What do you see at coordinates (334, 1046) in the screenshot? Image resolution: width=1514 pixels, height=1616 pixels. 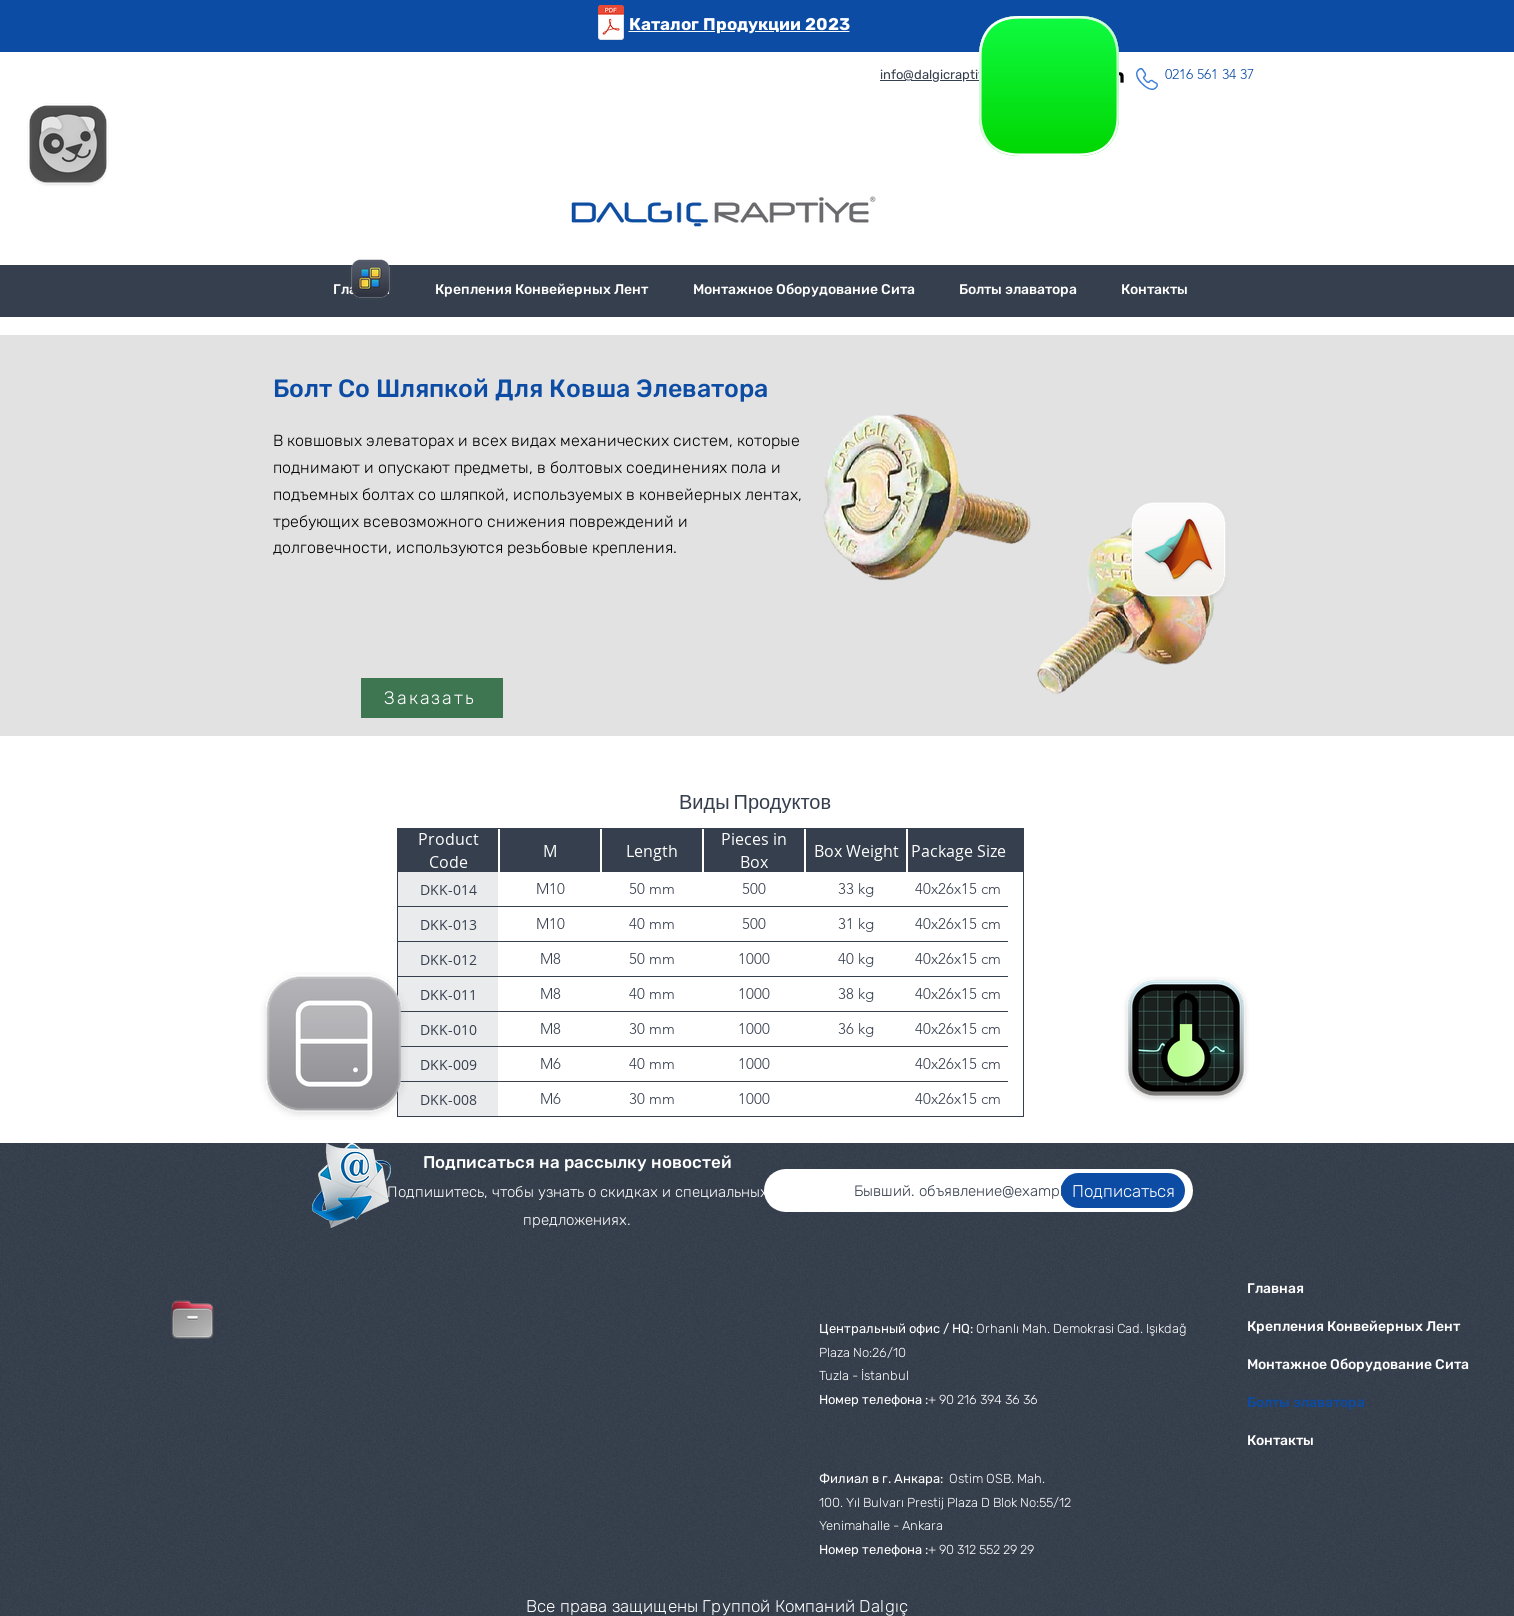 I see `access scanner device preferences` at bounding box center [334, 1046].